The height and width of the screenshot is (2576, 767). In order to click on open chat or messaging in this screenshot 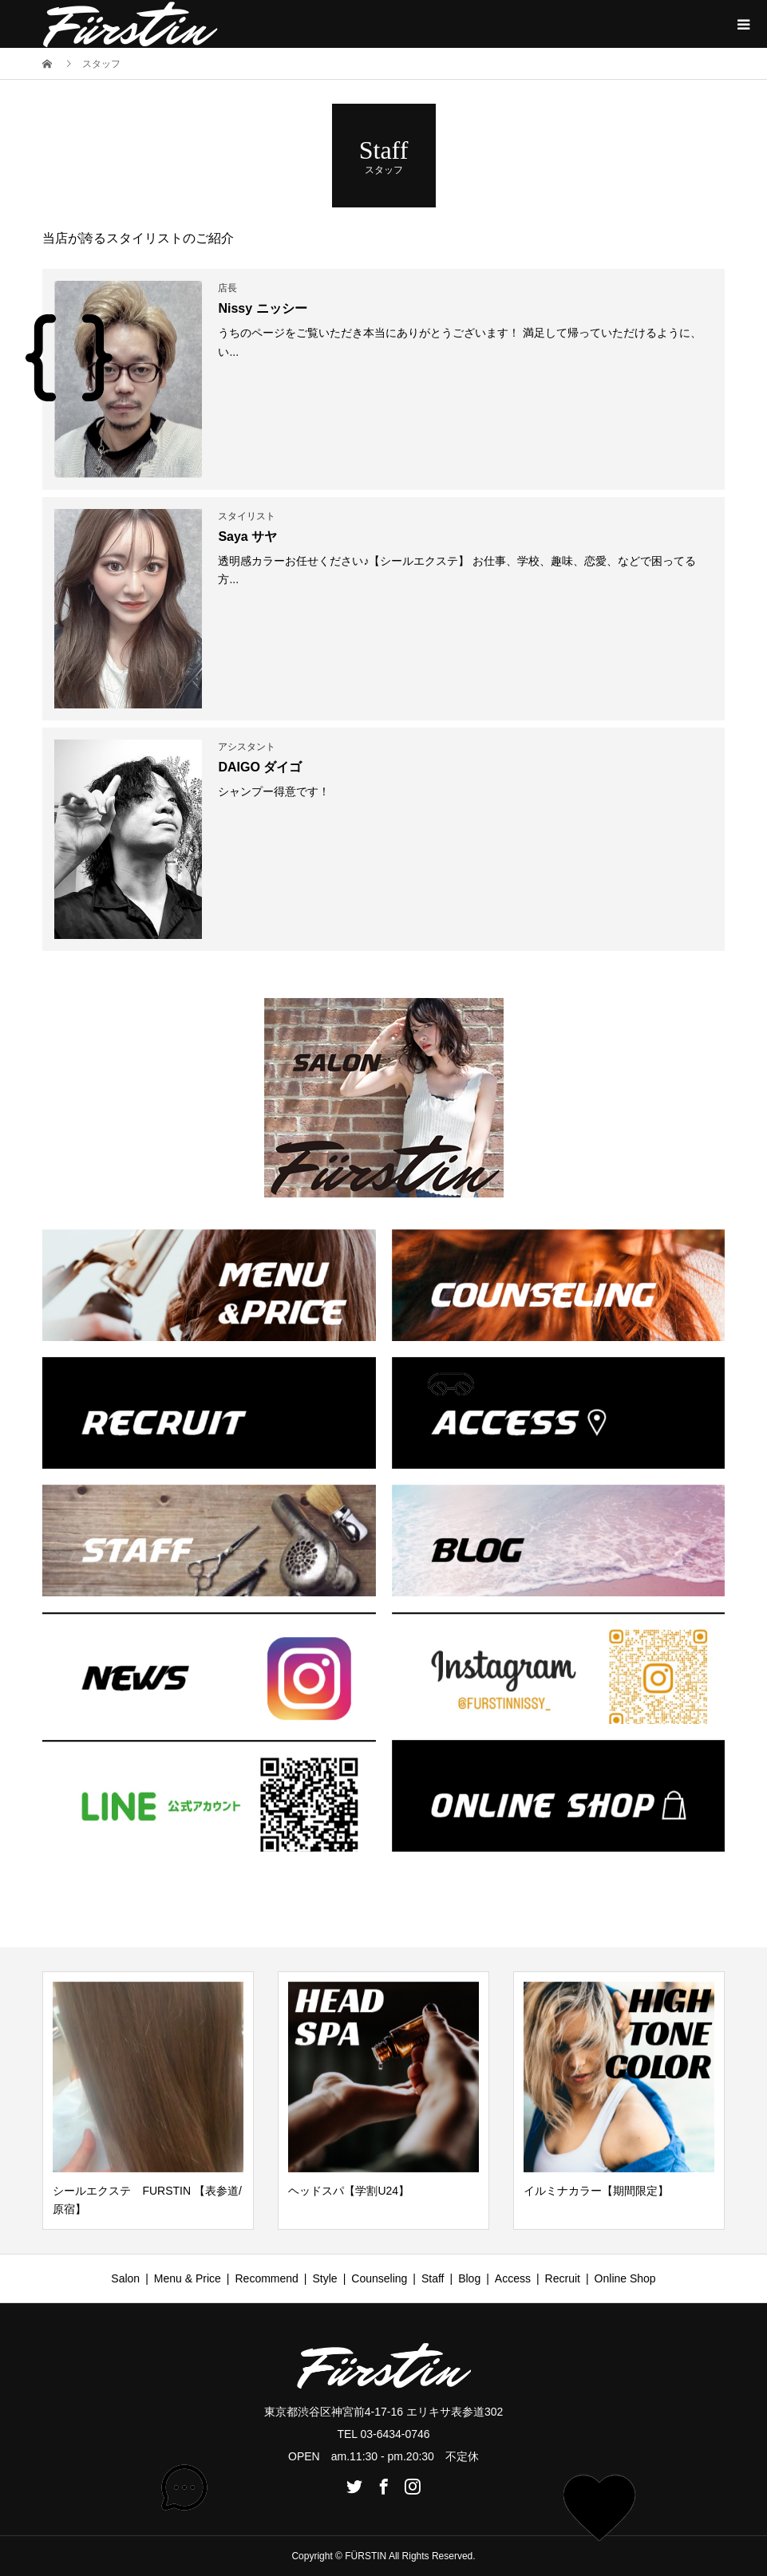, I will do `click(184, 2487)`.